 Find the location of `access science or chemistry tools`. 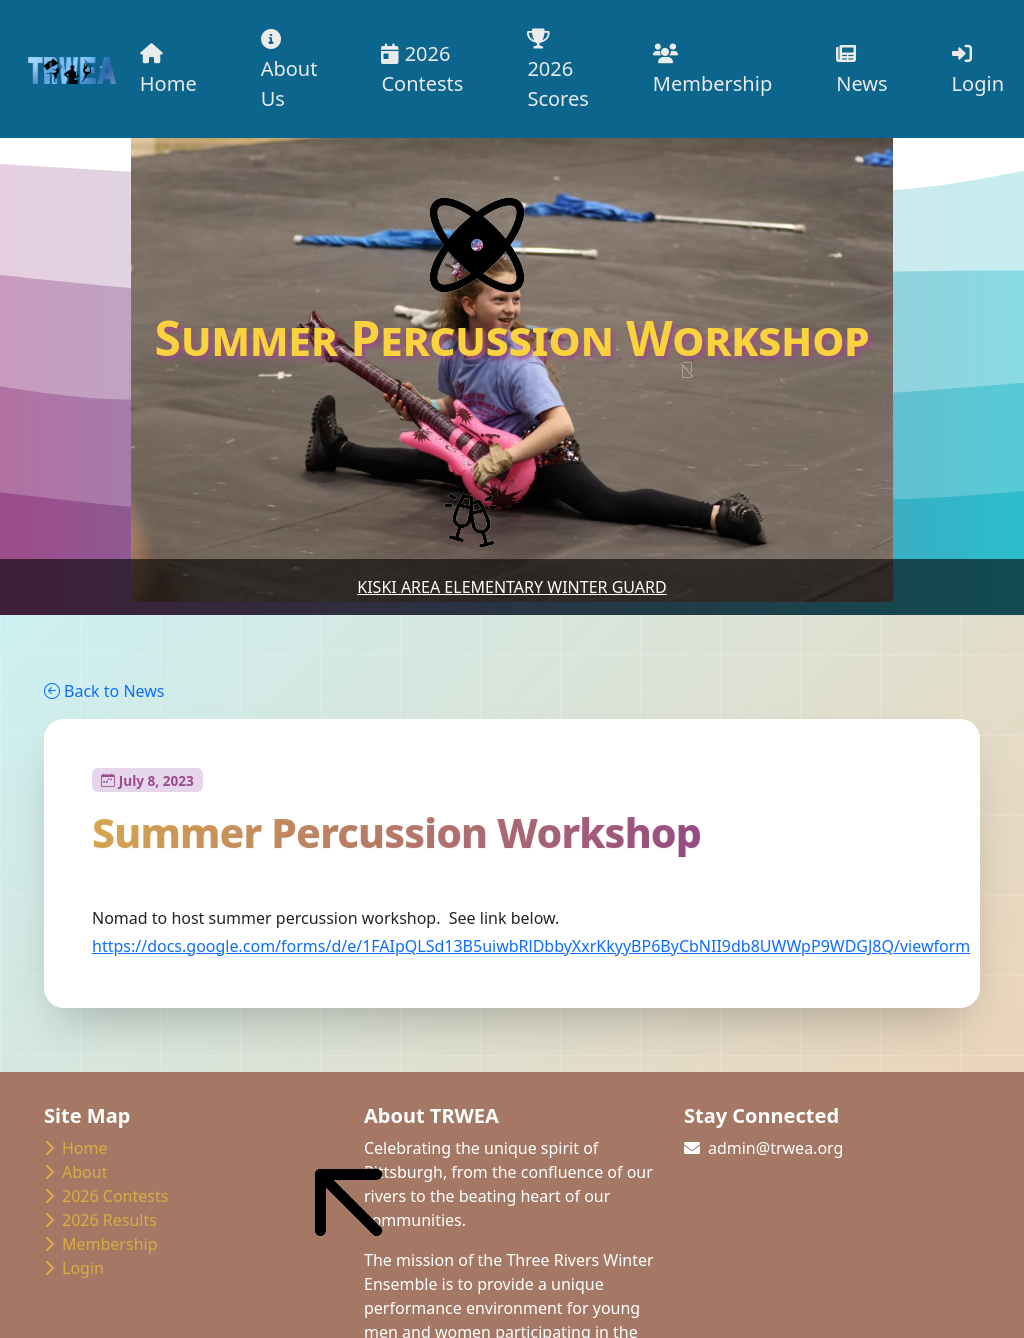

access science or chemistry tools is located at coordinates (477, 245).